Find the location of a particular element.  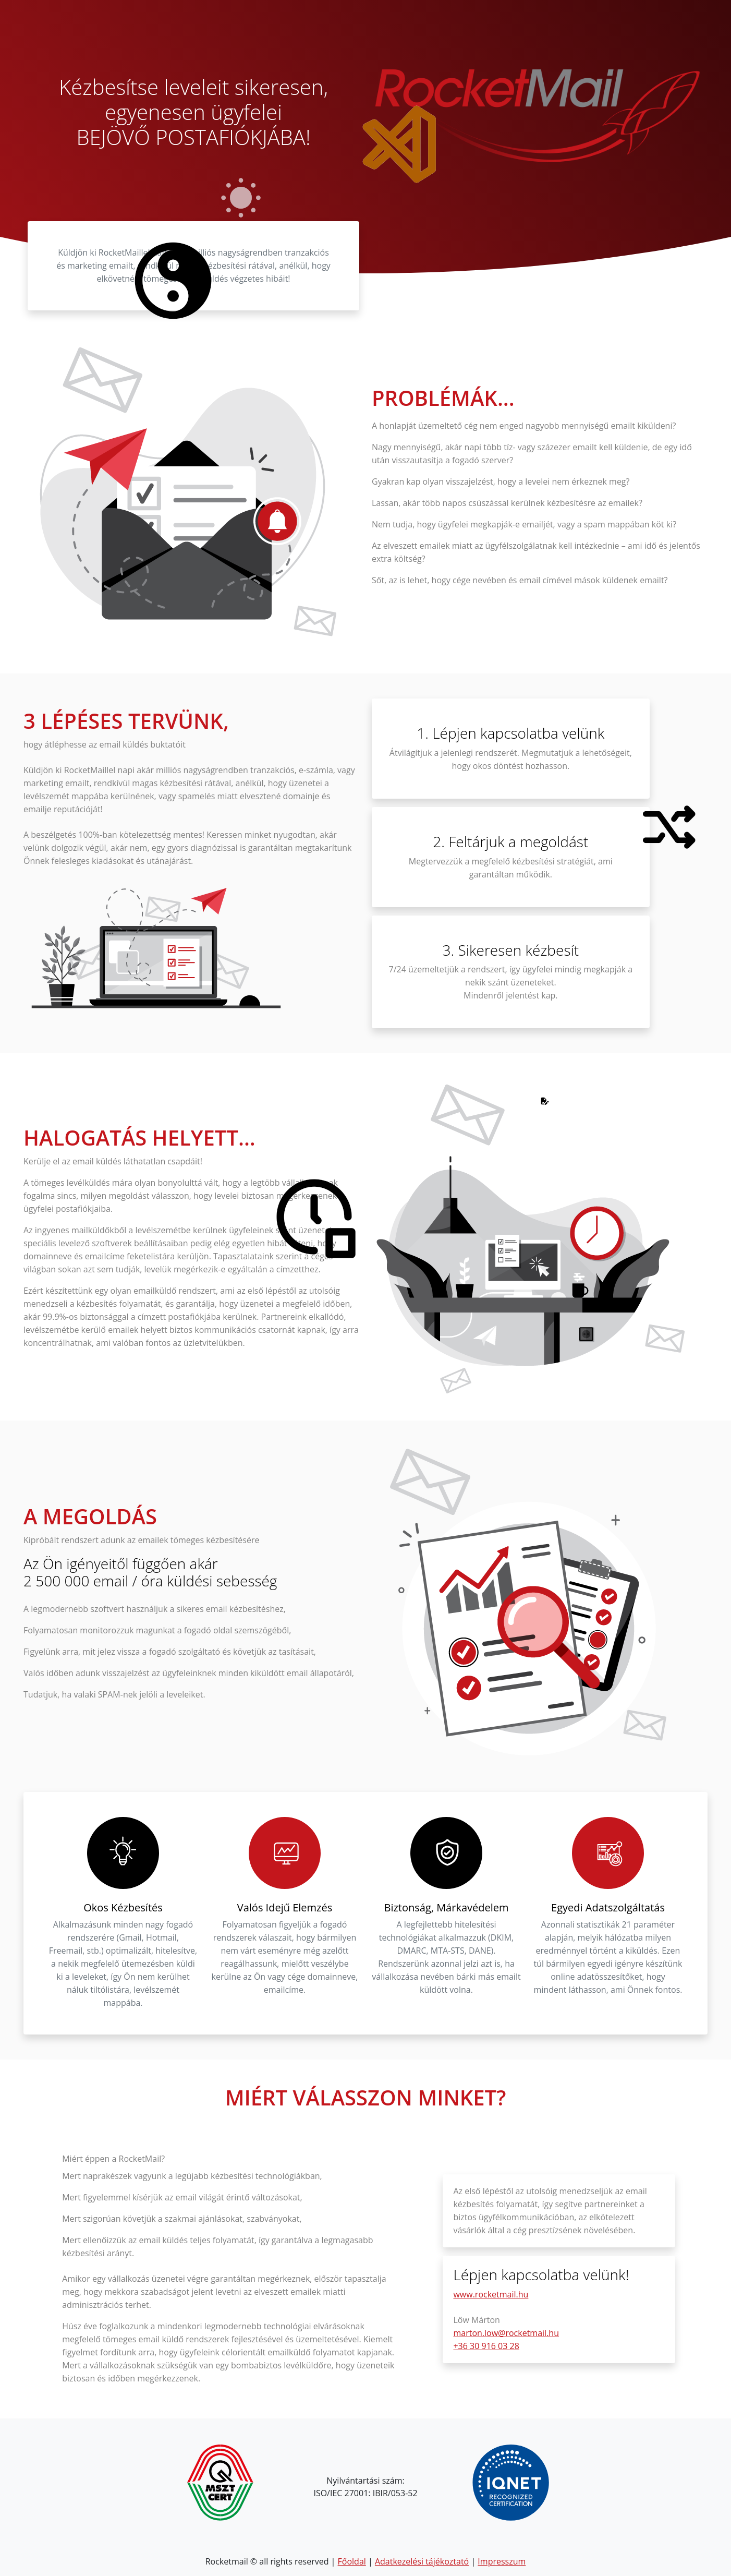

sign a document is located at coordinates (544, 1101).